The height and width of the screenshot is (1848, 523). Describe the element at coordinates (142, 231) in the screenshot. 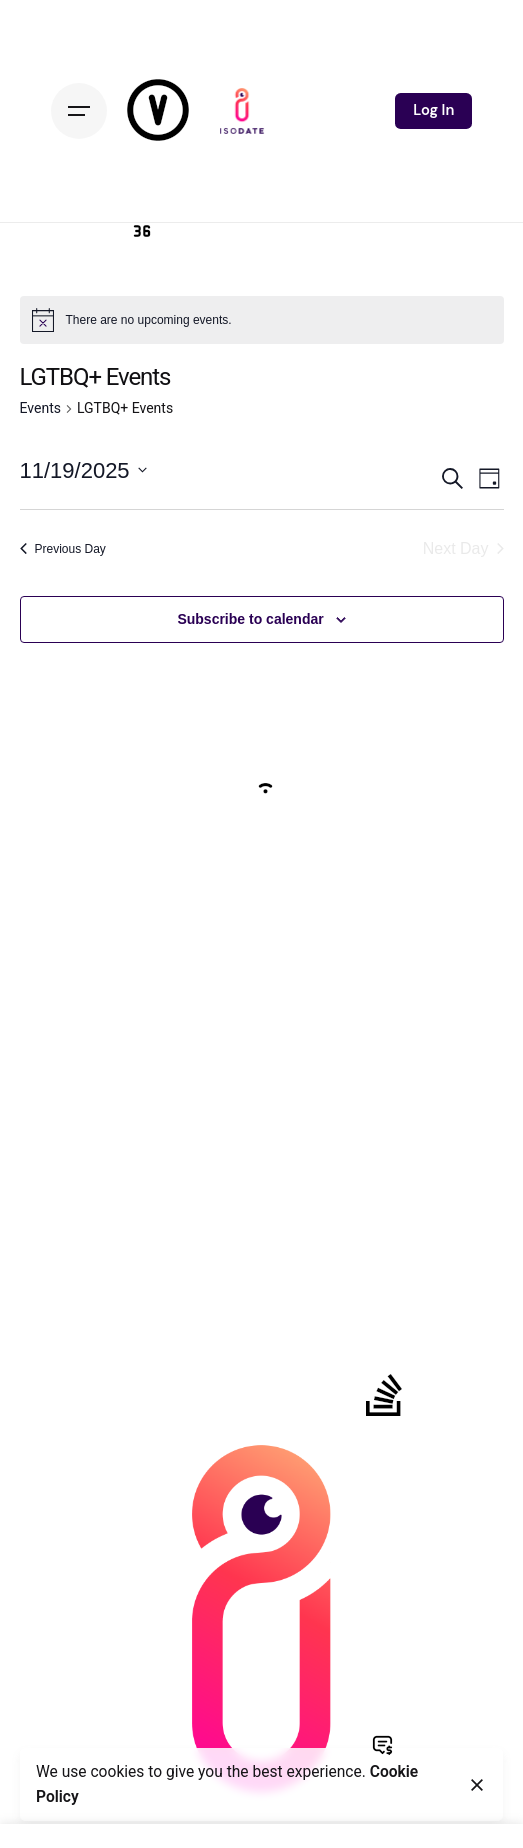

I see `indicates item number 36 in a list or sequence` at that location.